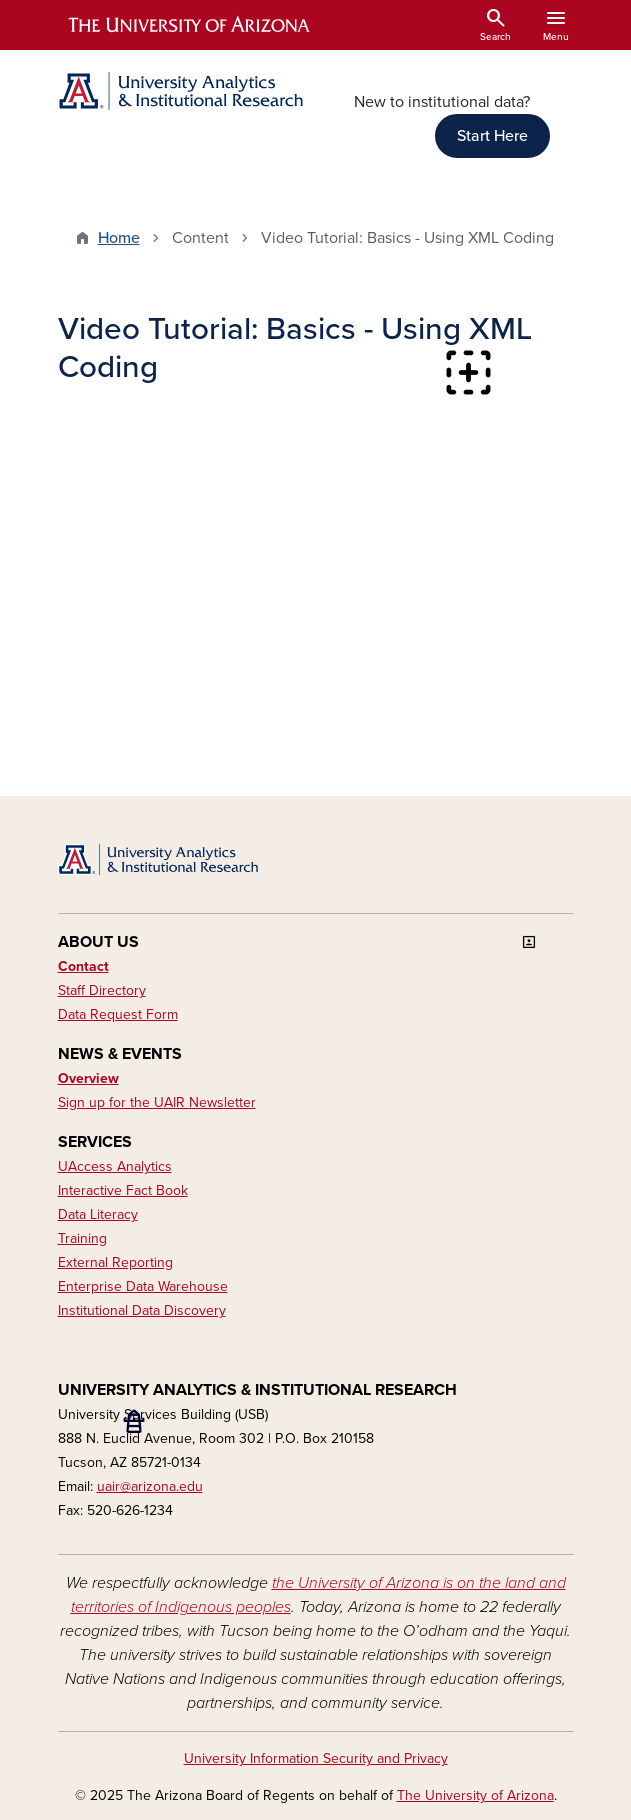  I want to click on access website accessibility or guidance features, so click(134, 1422).